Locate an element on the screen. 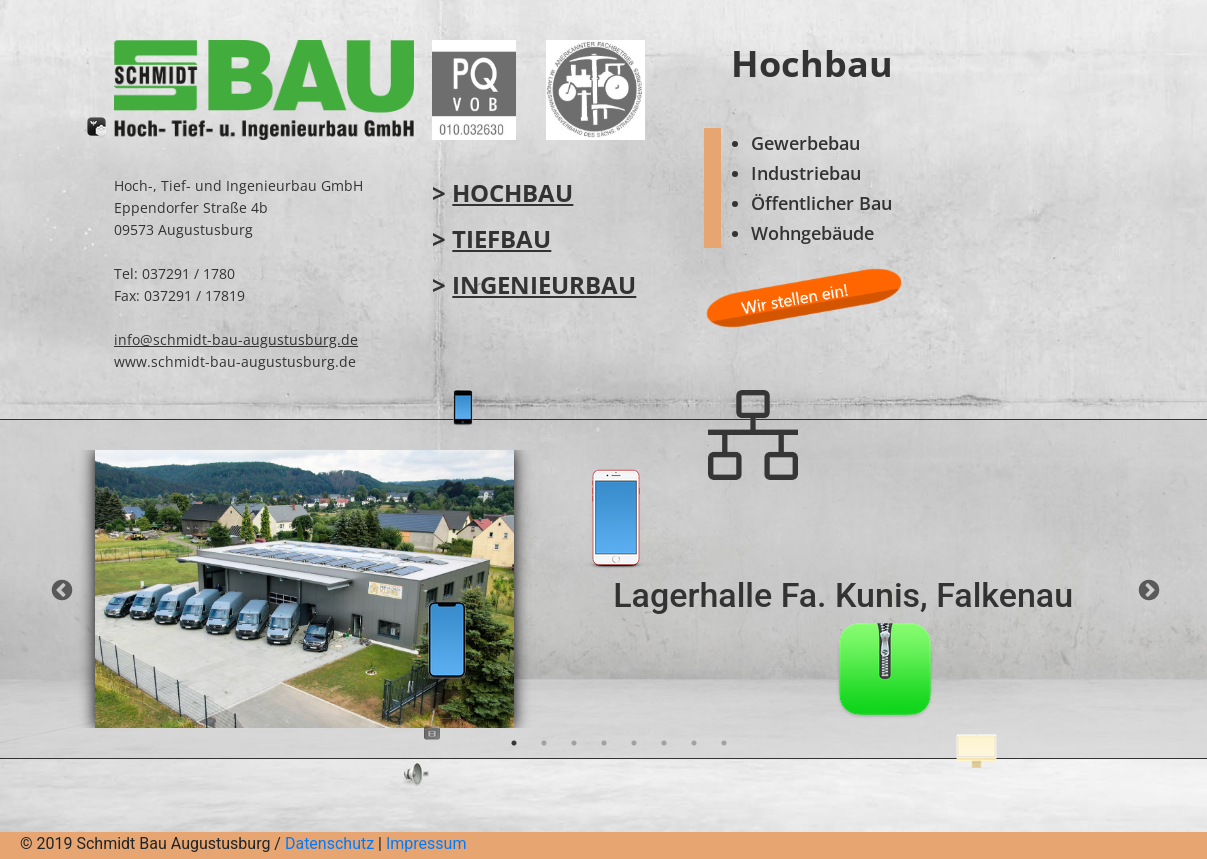 The width and height of the screenshot is (1207, 859). manage connected iPhone device is located at coordinates (447, 641).